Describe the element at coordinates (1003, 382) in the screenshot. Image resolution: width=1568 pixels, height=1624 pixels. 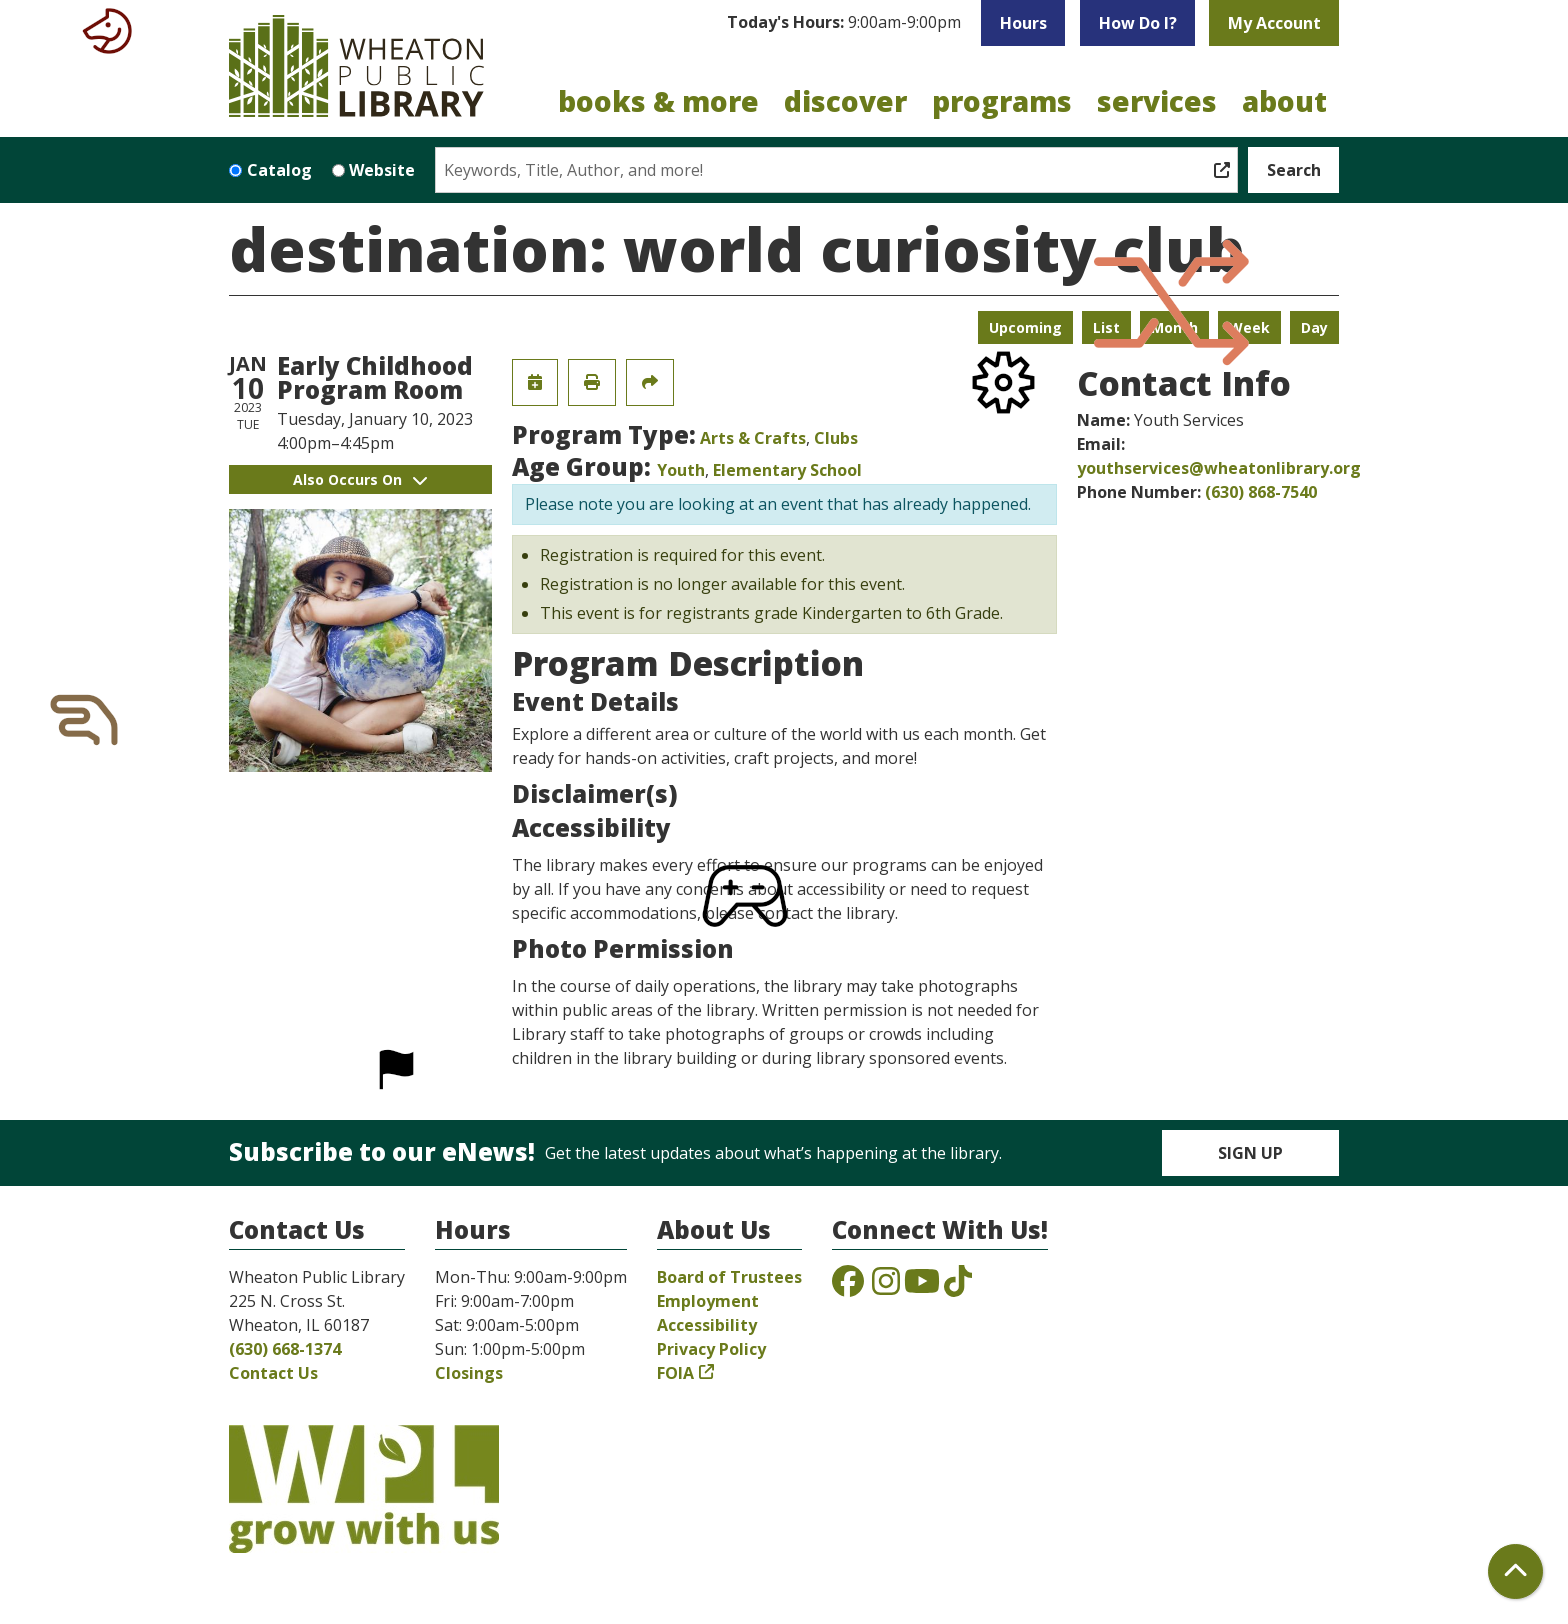
I see `open settings or preferences` at that location.